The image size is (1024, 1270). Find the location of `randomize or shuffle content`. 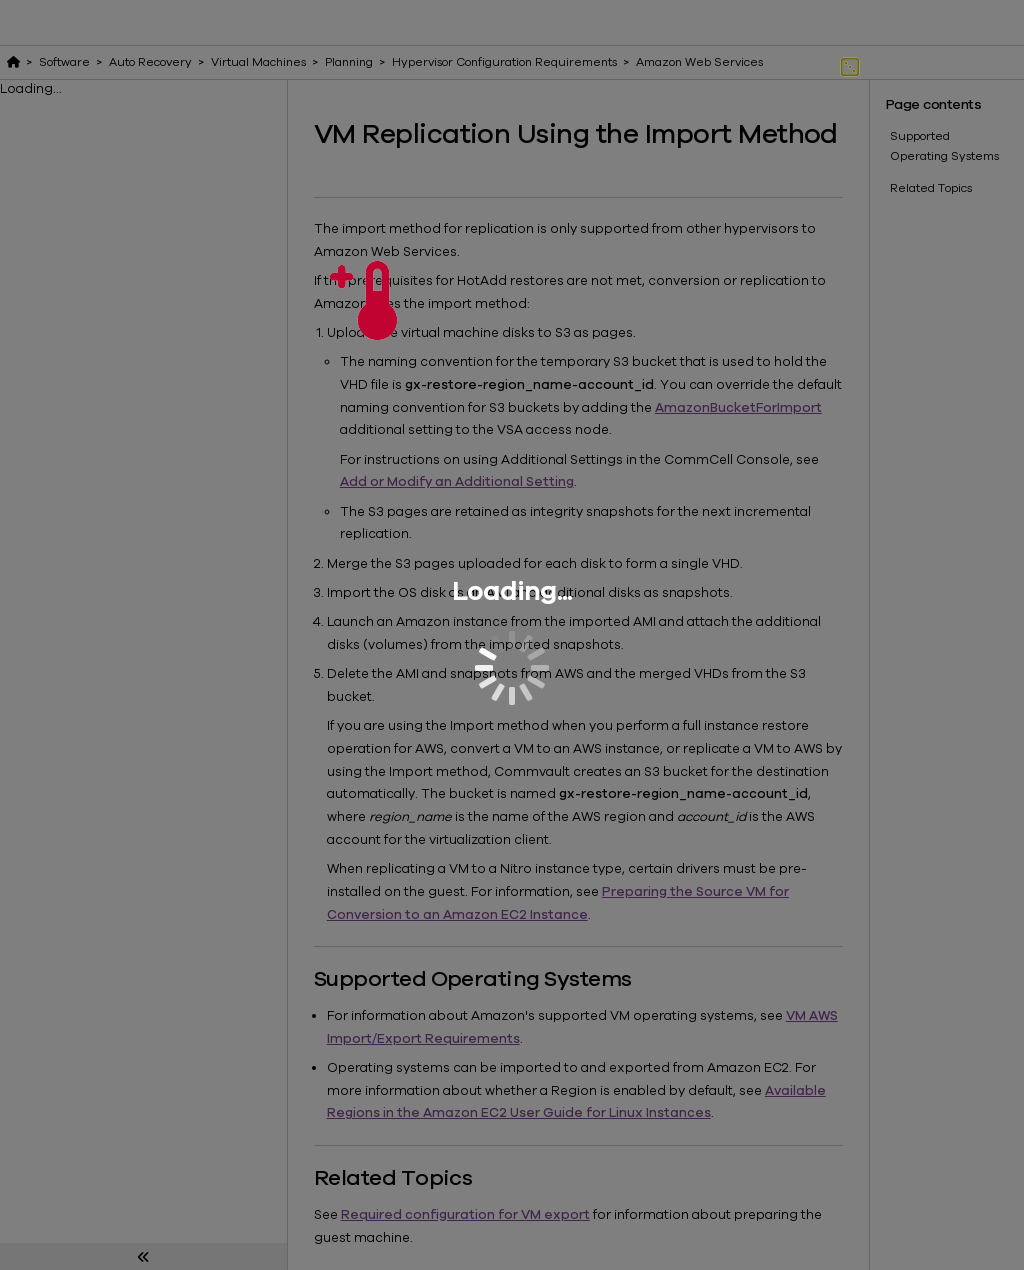

randomize or shuffle content is located at coordinates (850, 67).